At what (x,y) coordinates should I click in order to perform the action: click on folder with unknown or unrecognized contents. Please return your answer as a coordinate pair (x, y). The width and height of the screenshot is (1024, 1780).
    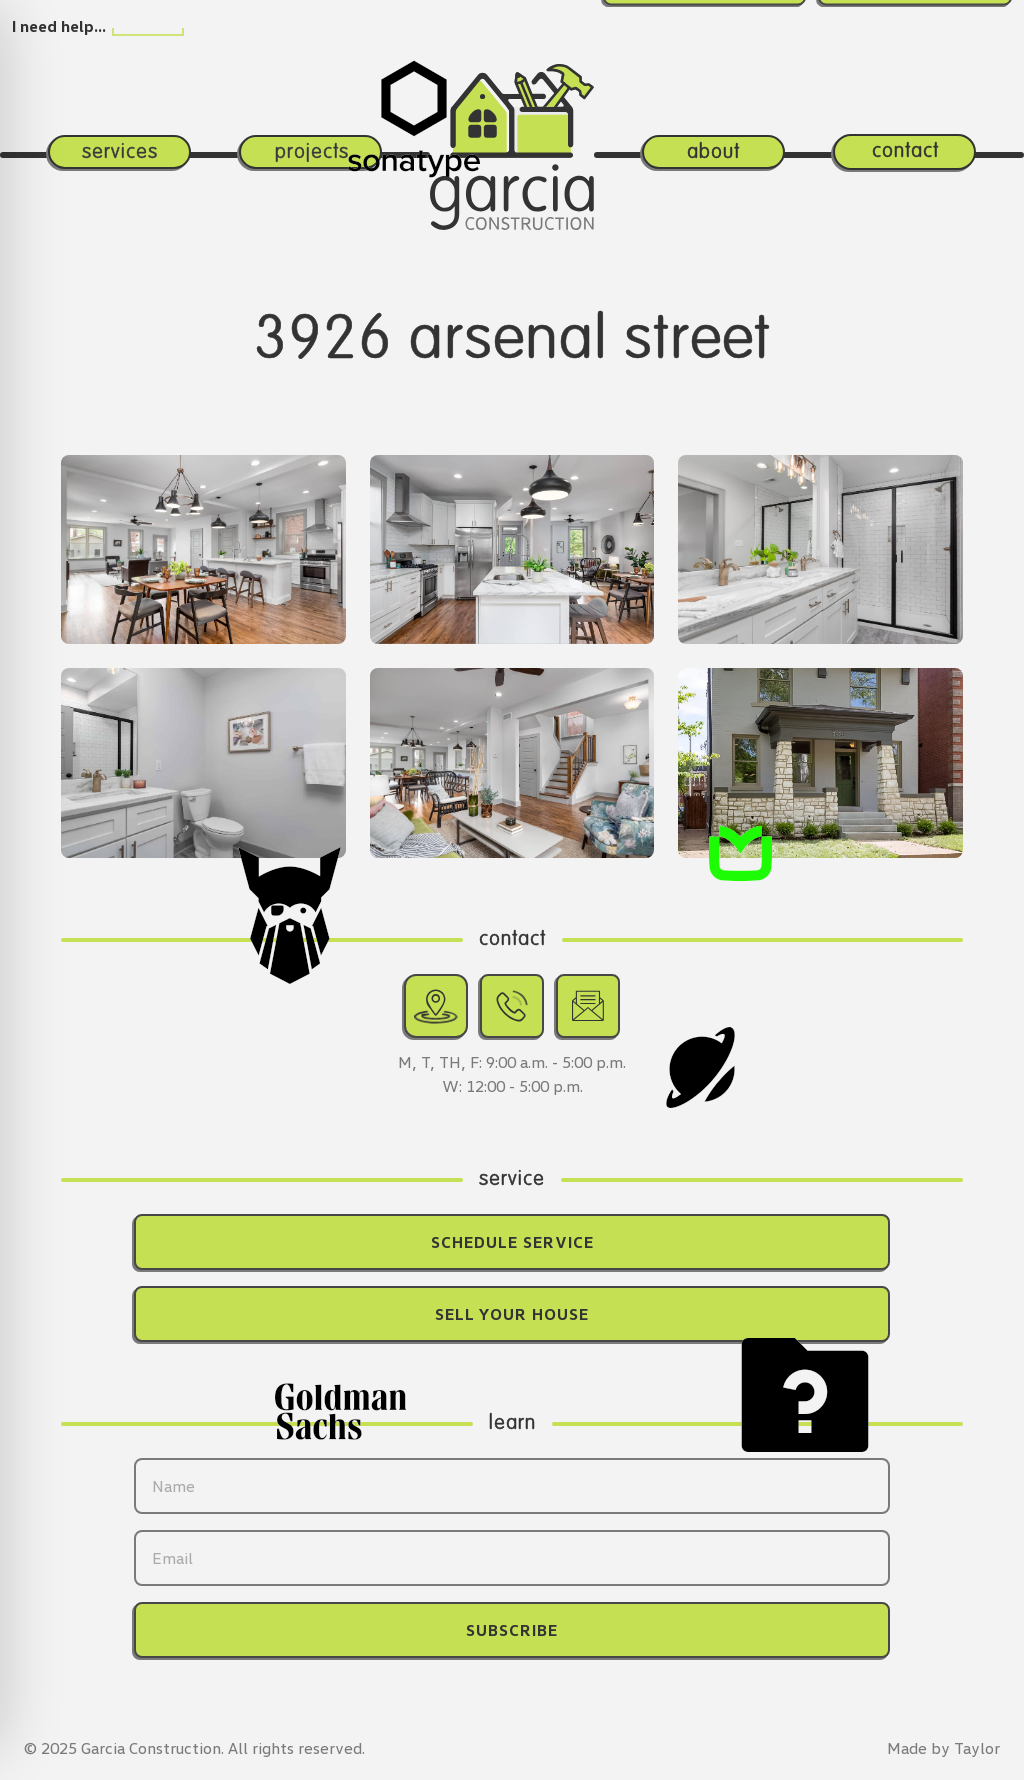
    Looking at the image, I should click on (805, 1395).